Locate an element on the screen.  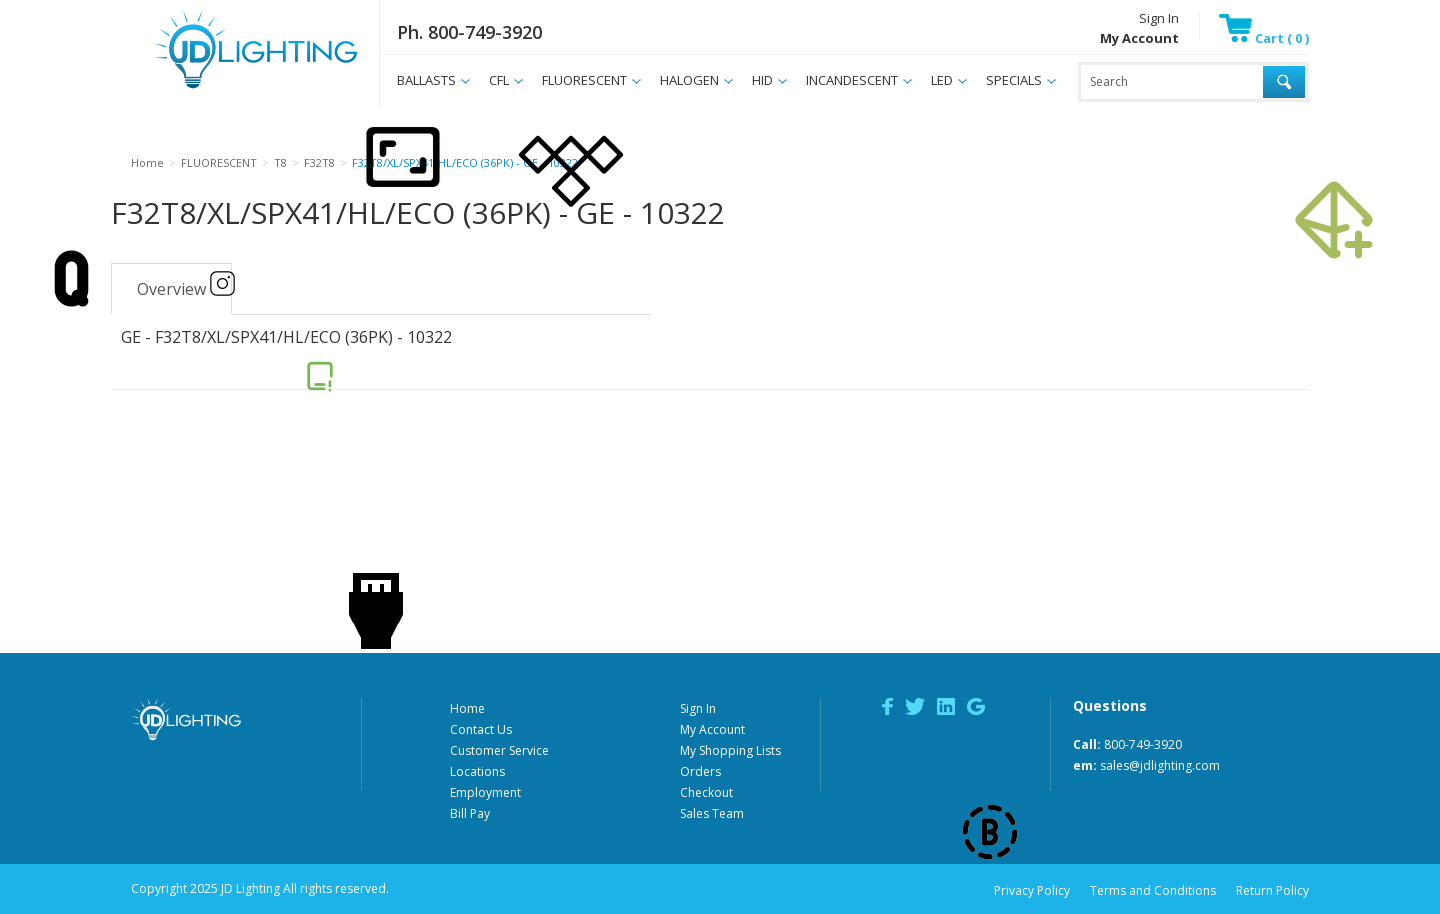
iPad device error or warning is located at coordinates (320, 376).